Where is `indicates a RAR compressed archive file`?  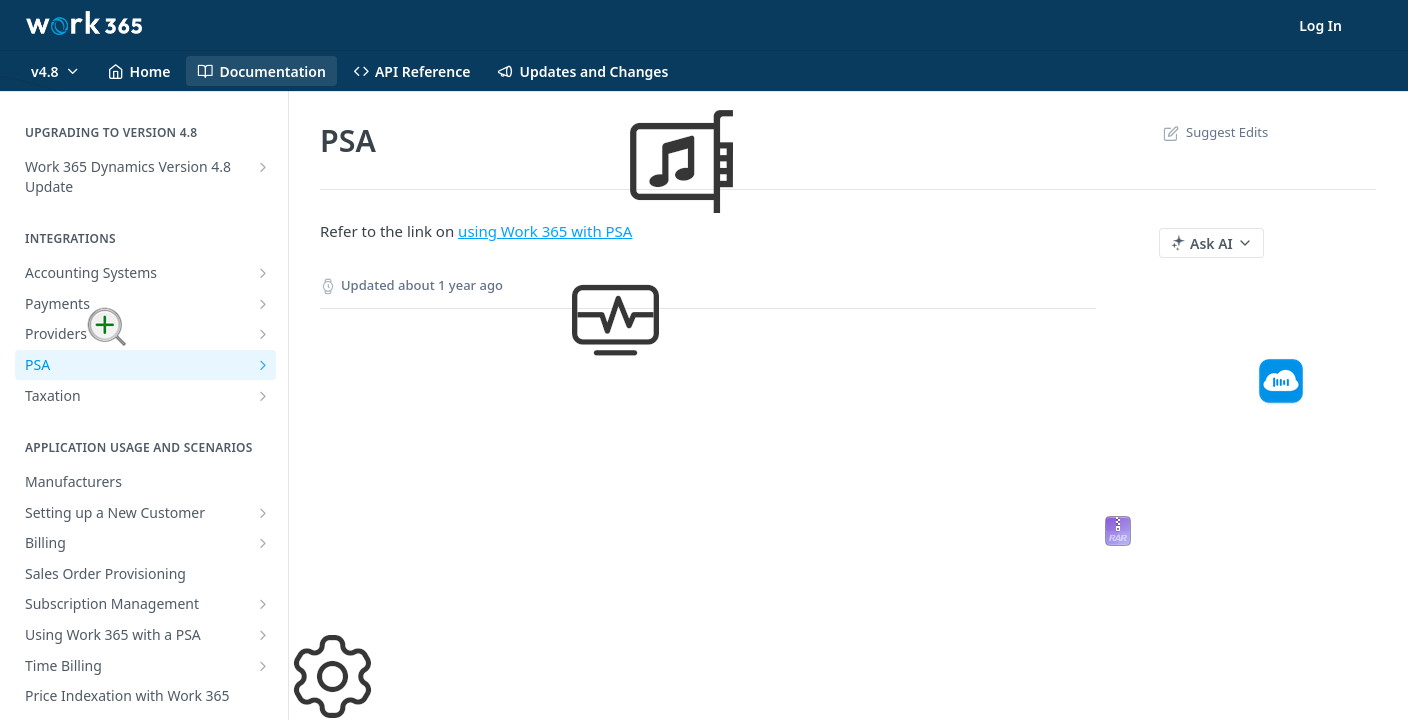
indicates a RAR compressed archive file is located at coordinates (1118, 531).